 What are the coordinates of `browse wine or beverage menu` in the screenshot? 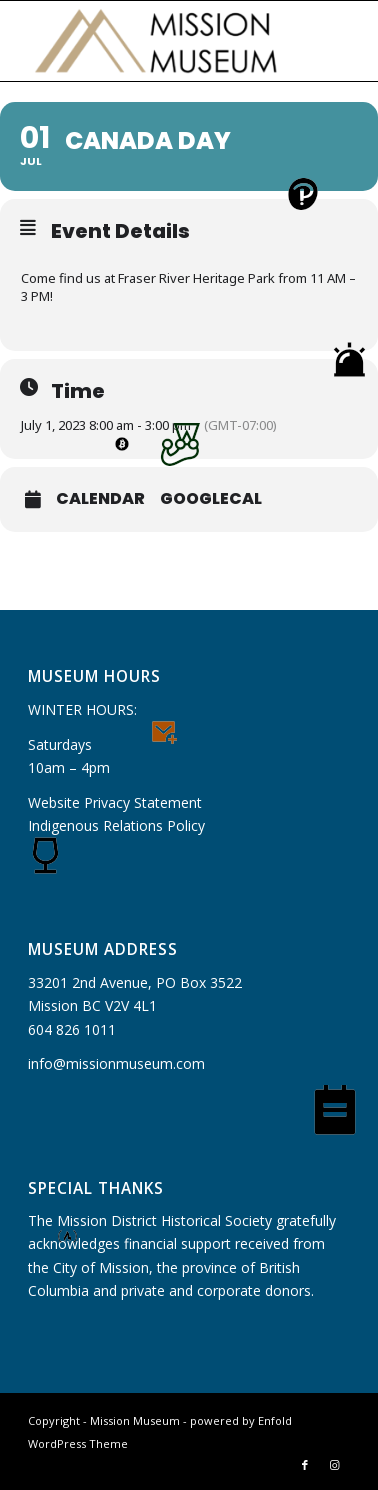 It's located at (45, 855).